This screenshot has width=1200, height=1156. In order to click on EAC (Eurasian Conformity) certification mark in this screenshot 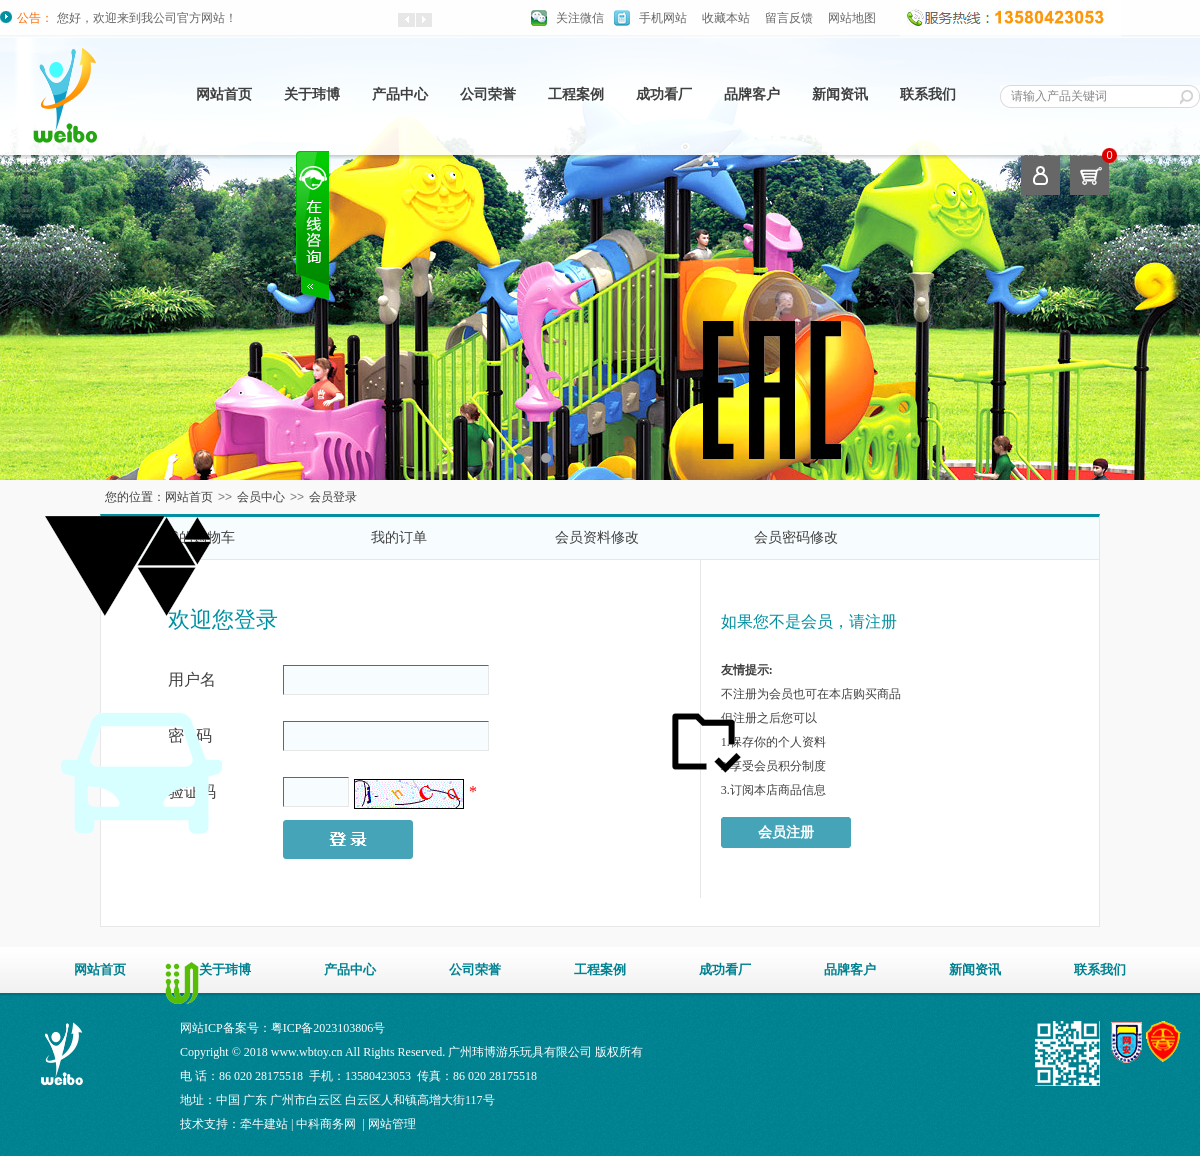, I will do `click(772, 390)`.